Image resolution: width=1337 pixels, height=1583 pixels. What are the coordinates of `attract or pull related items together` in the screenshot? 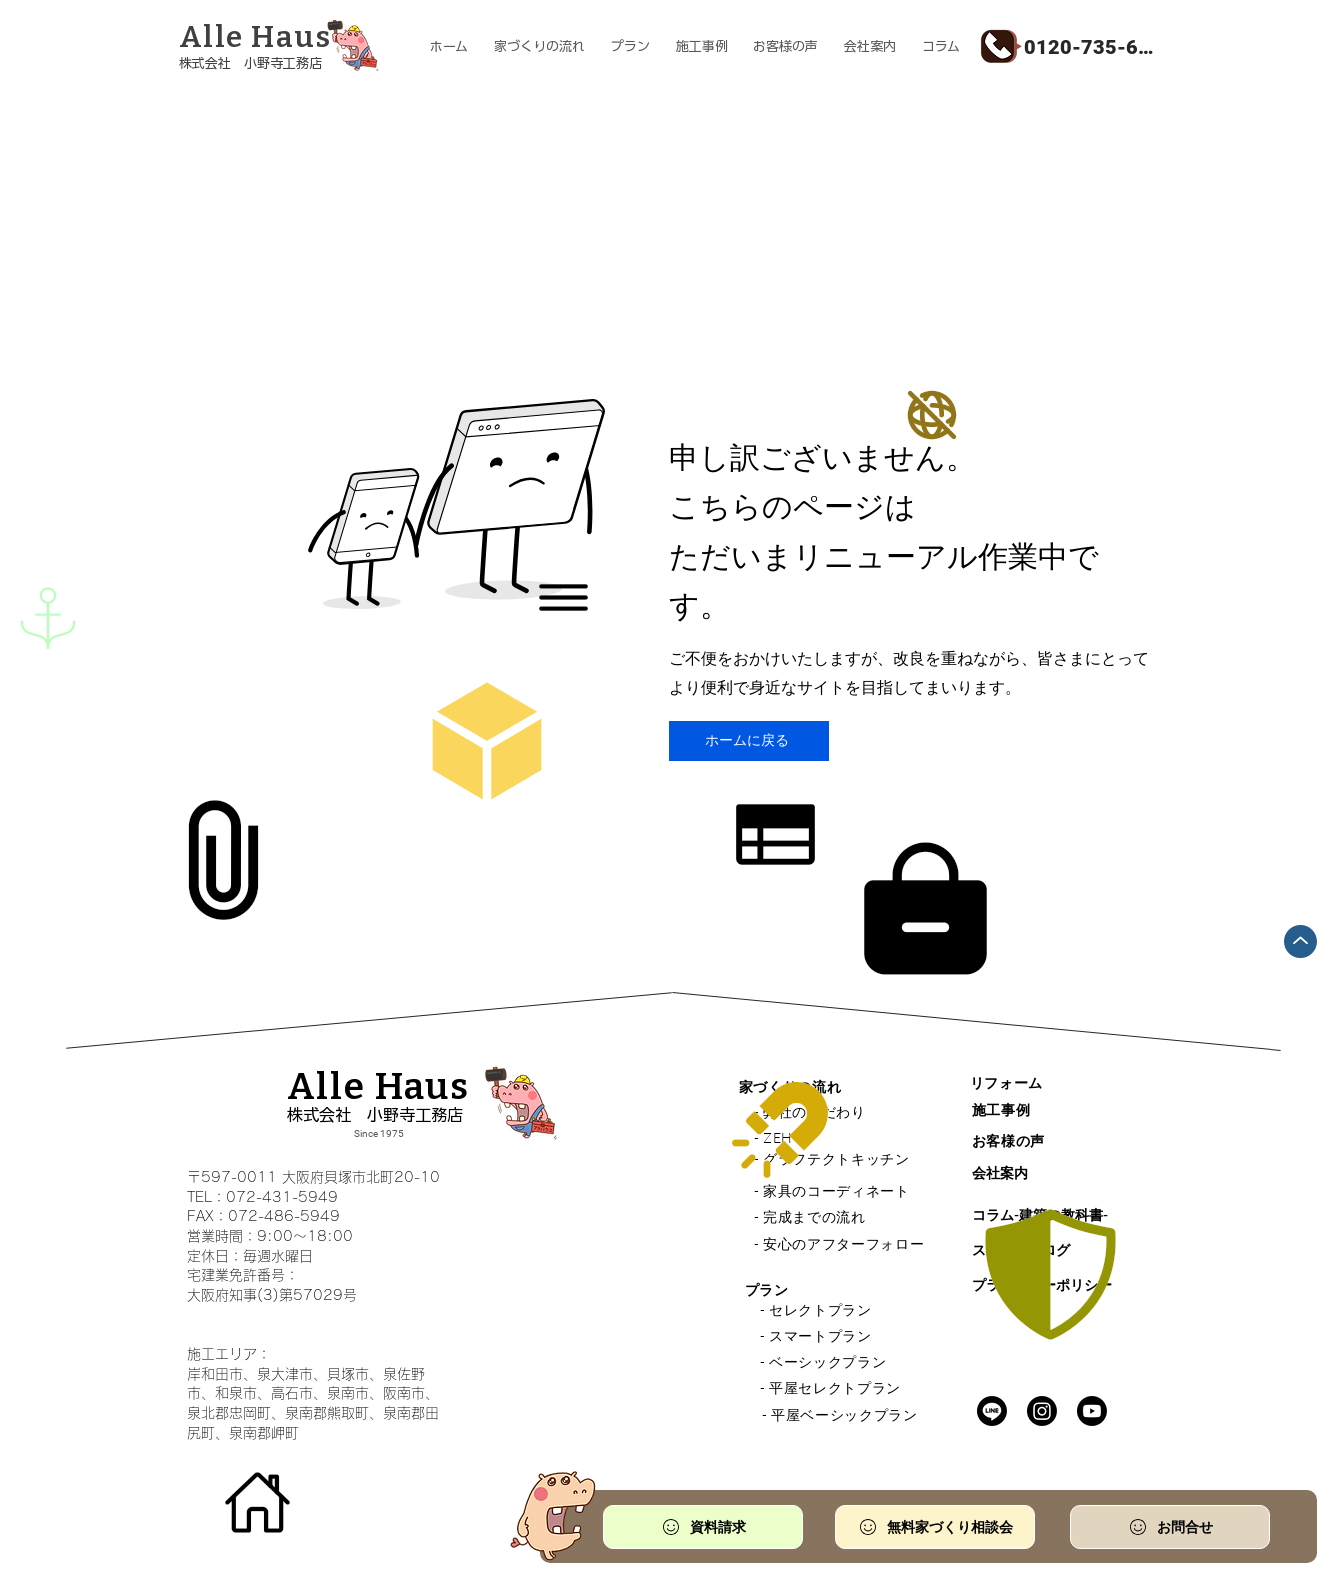 It's located at (781, 1129).